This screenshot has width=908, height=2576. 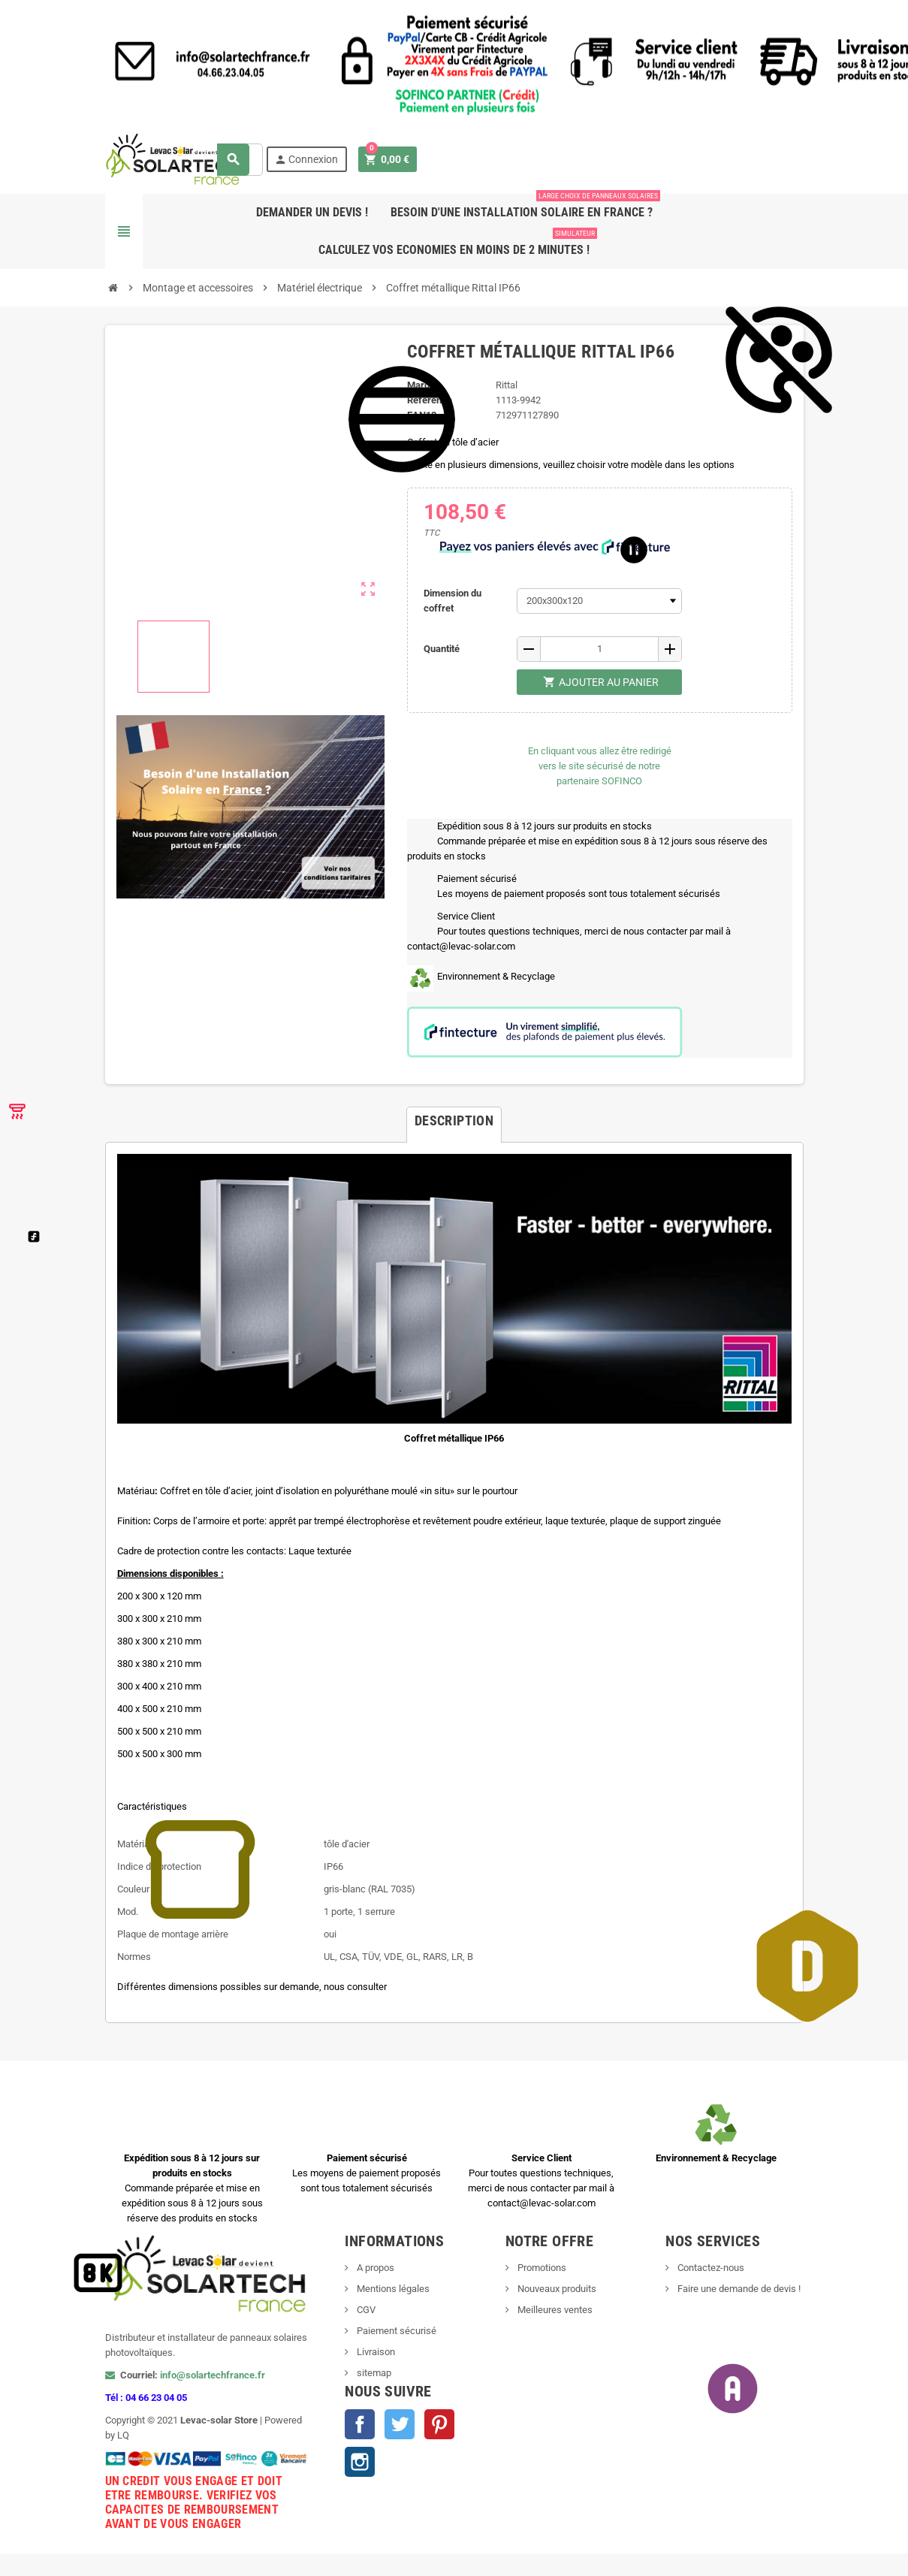 I want to click on disable color customization, so click(x=779, y=360).